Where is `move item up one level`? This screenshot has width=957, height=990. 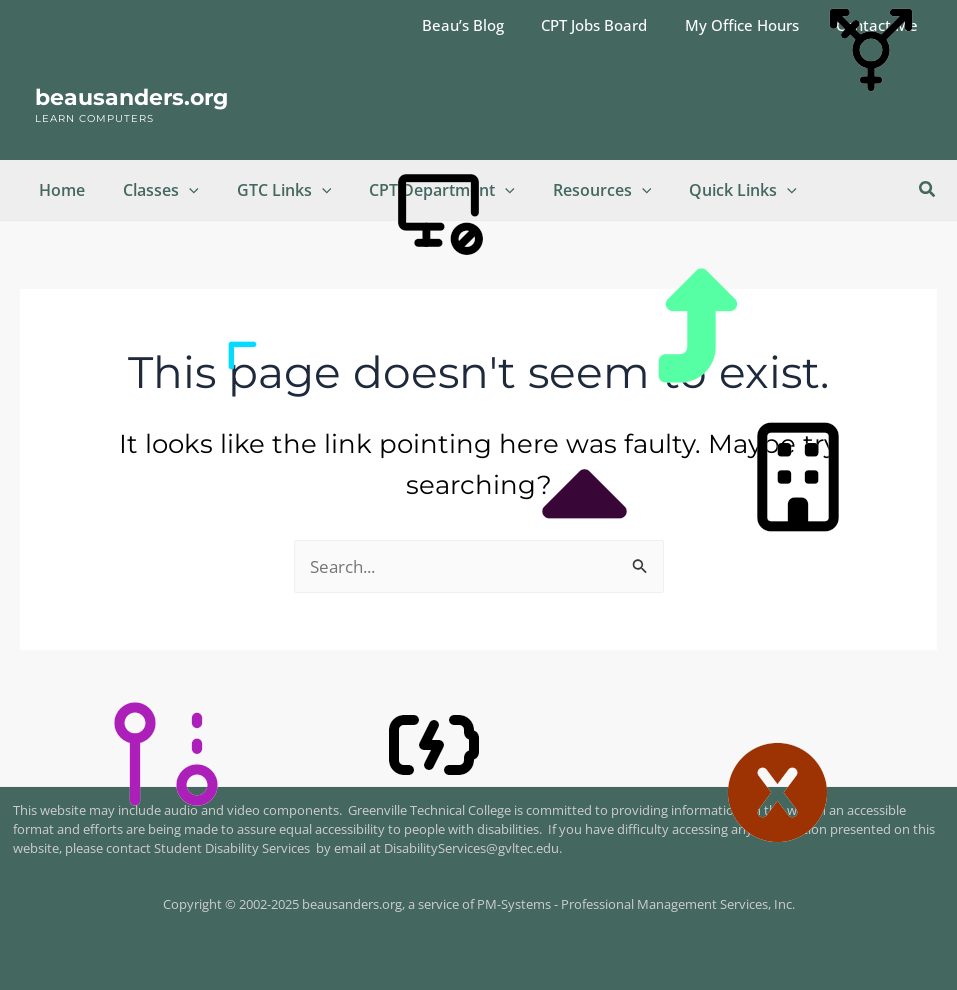 move item up one level is located at coordinates (701, 325).